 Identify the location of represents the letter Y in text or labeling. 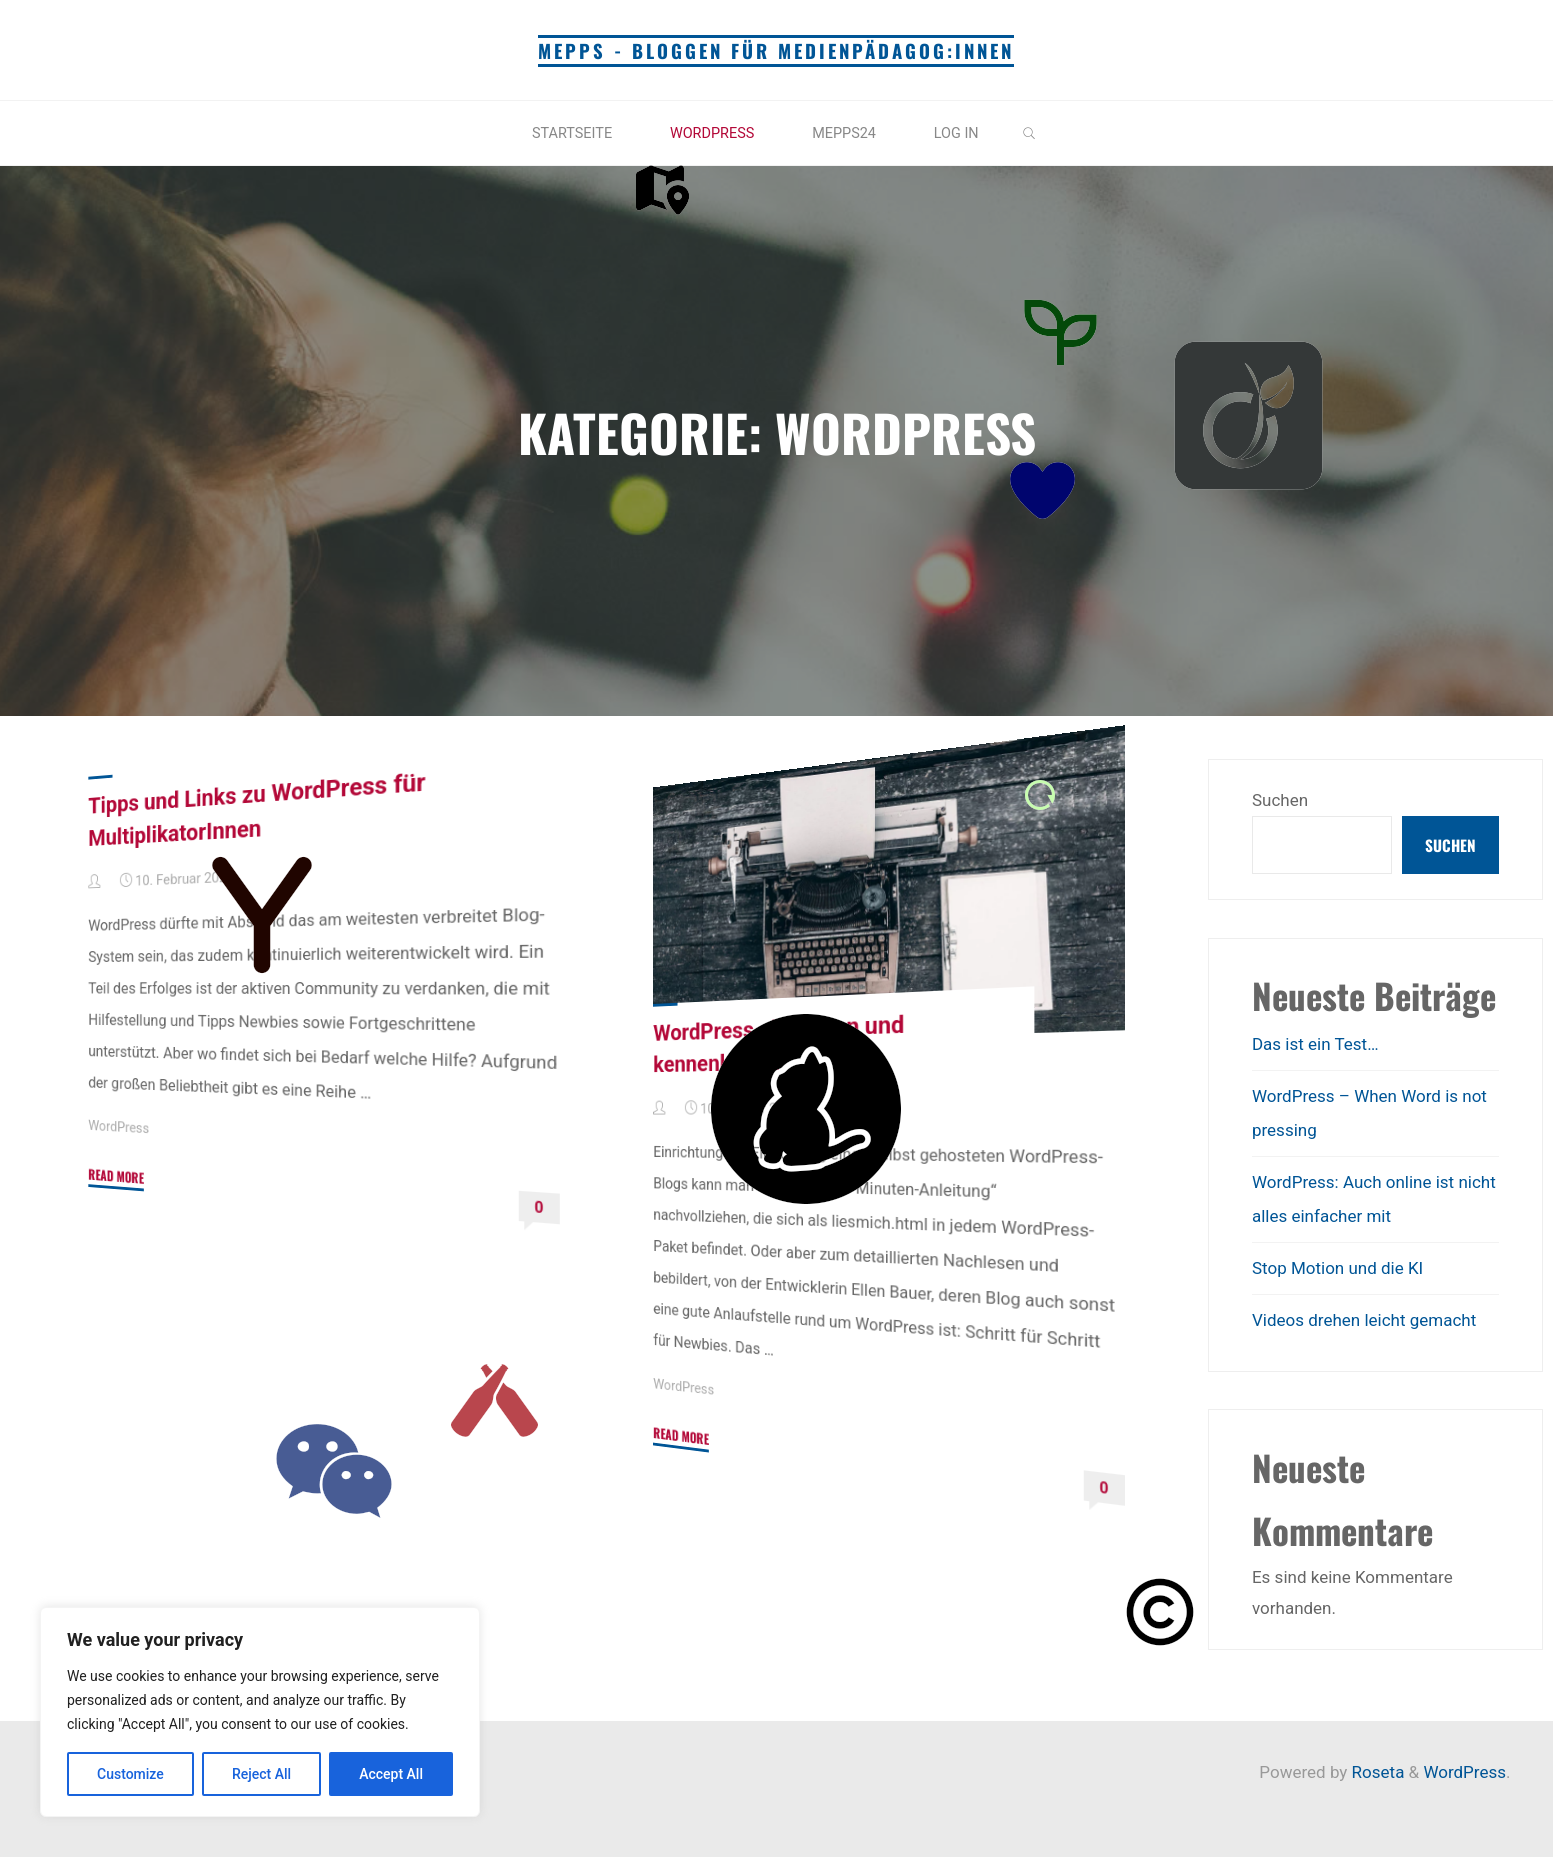
(262, 915).